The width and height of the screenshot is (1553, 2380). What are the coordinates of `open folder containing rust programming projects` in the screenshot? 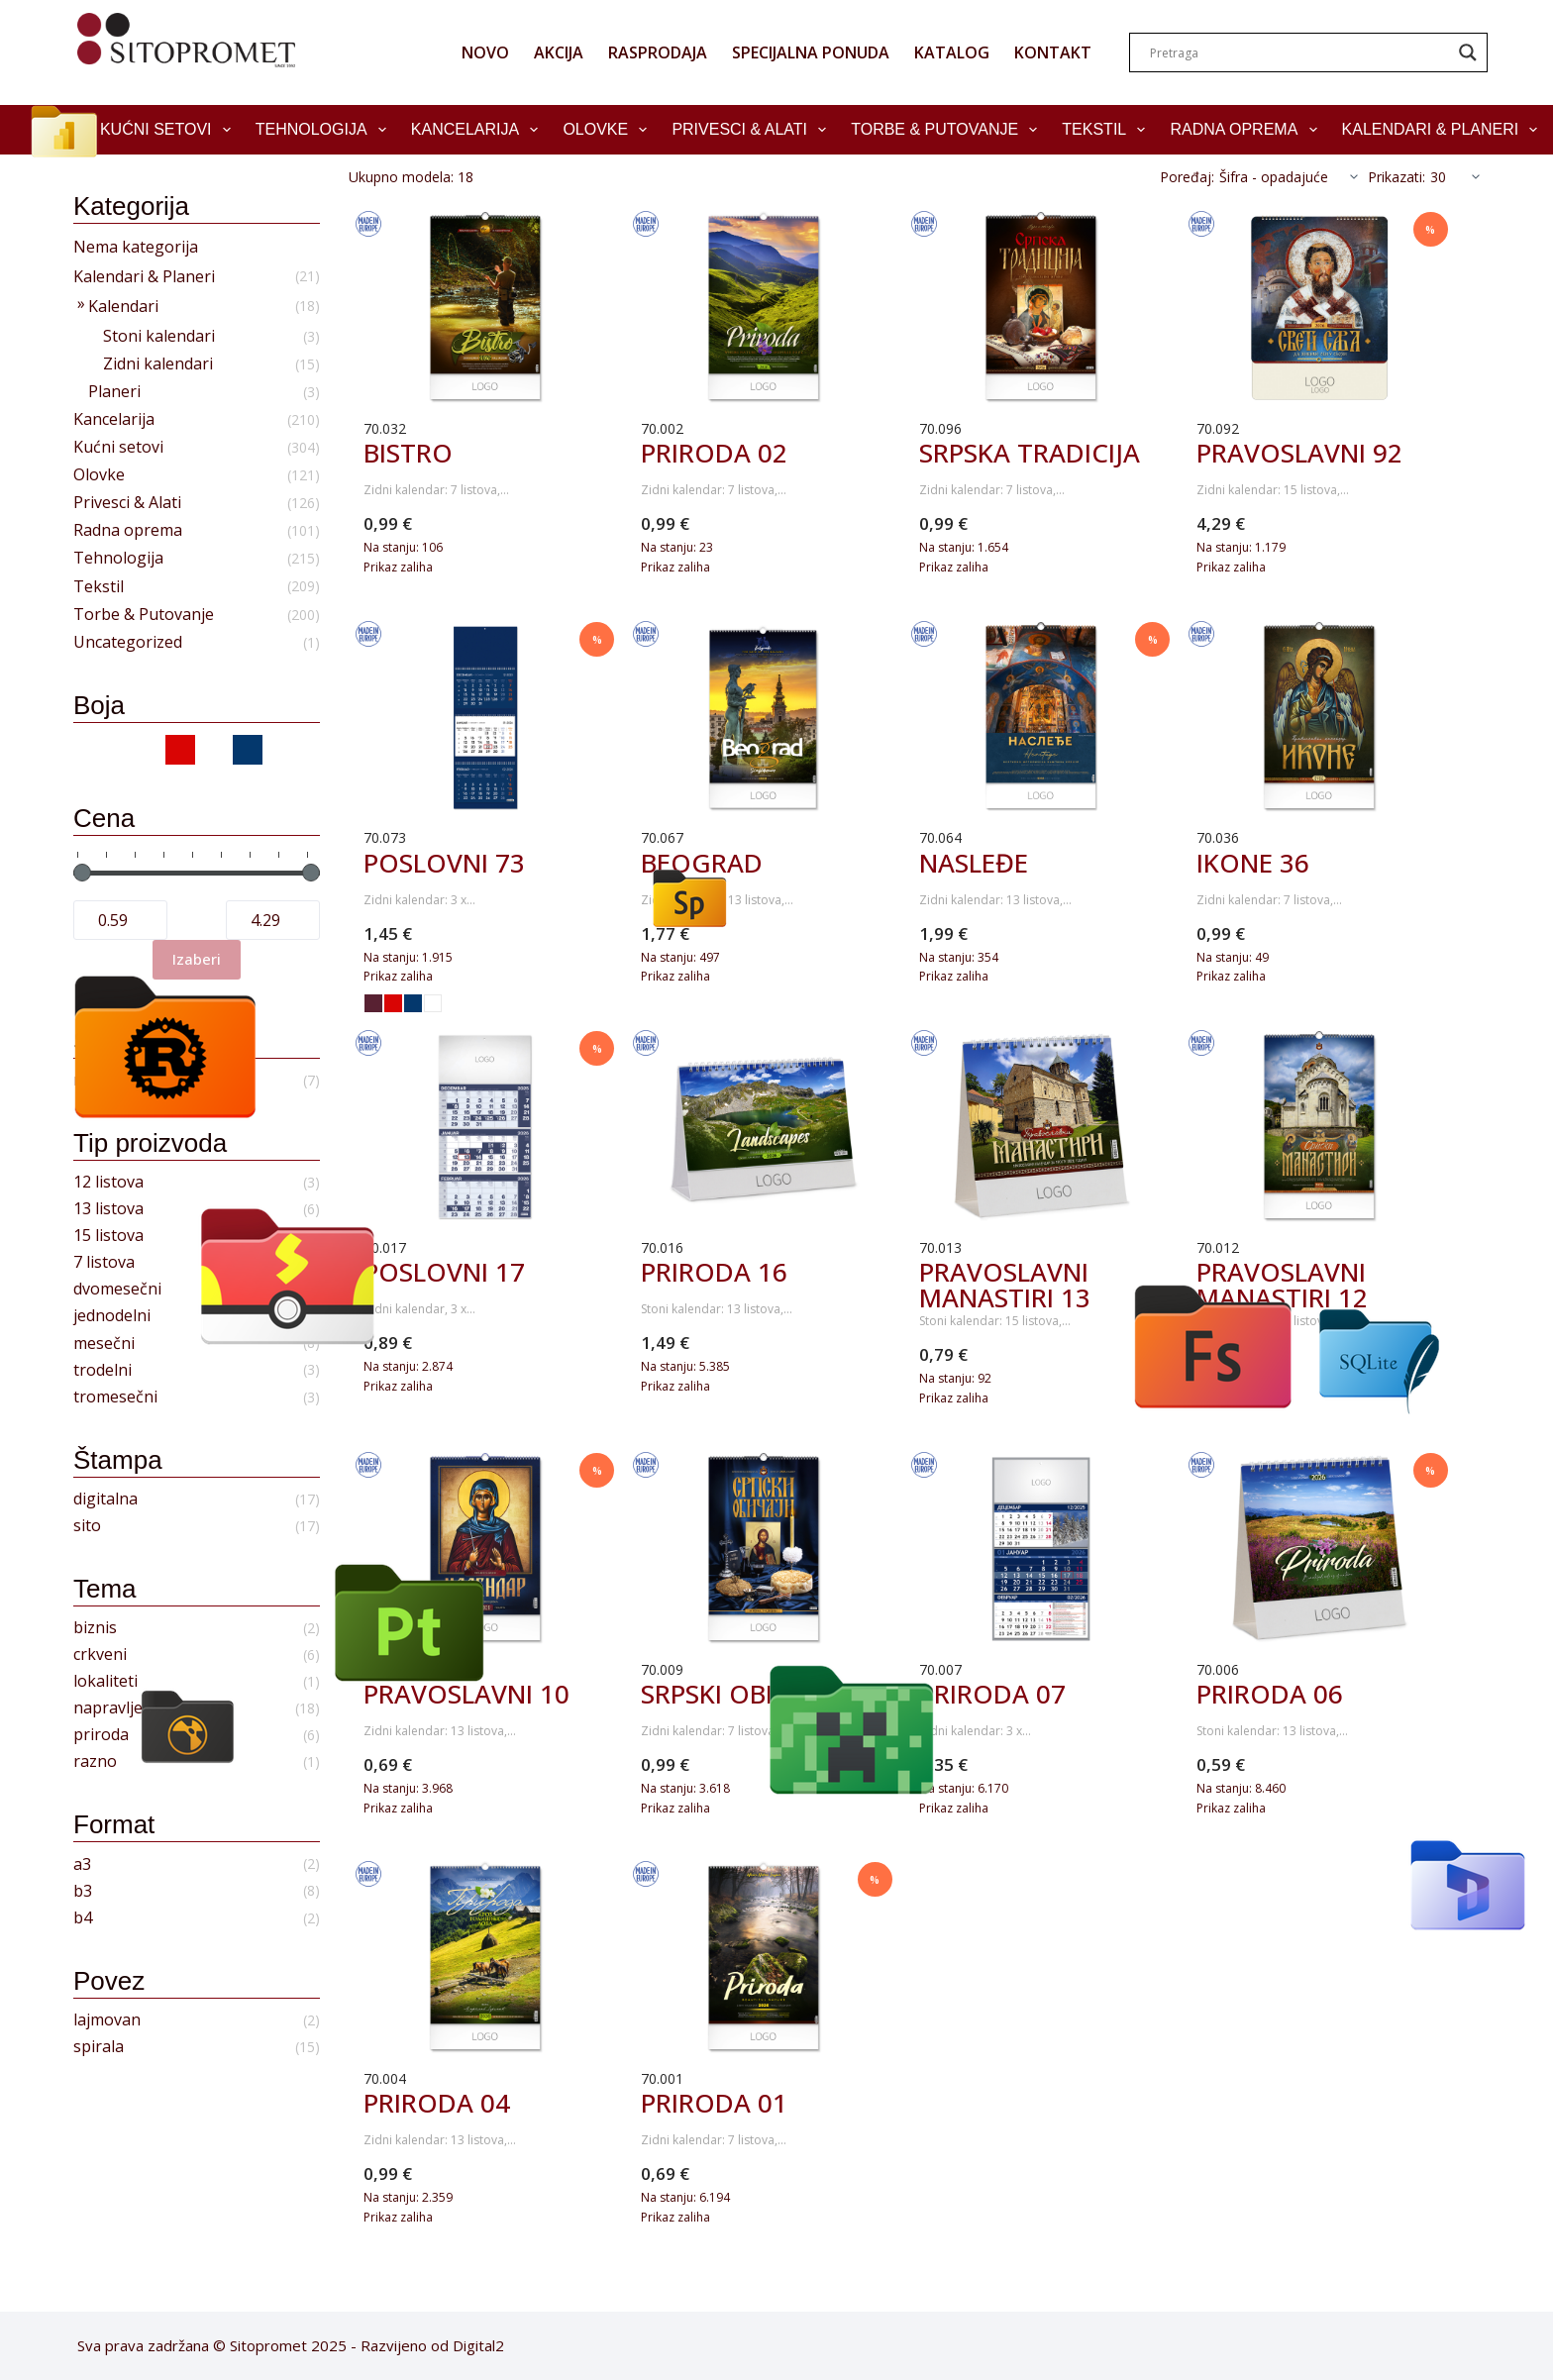 It's located at (164, 1052).